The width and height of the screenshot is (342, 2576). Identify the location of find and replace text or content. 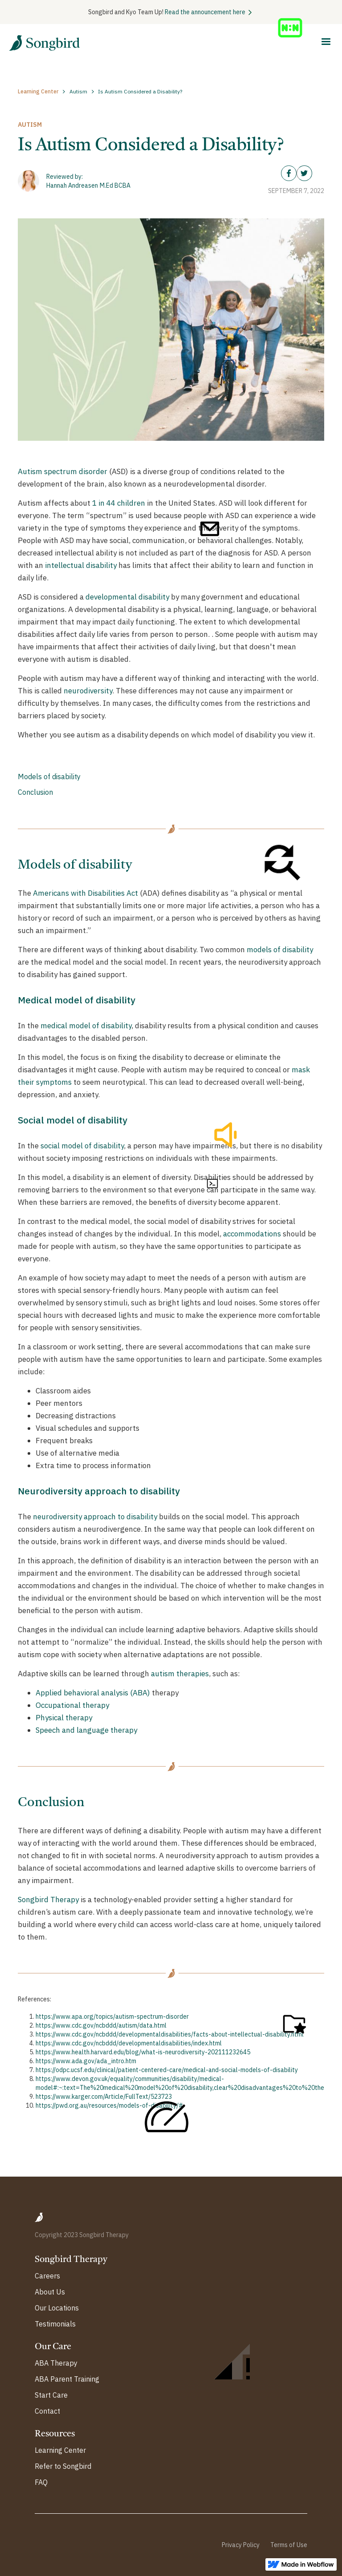
(281, 861).